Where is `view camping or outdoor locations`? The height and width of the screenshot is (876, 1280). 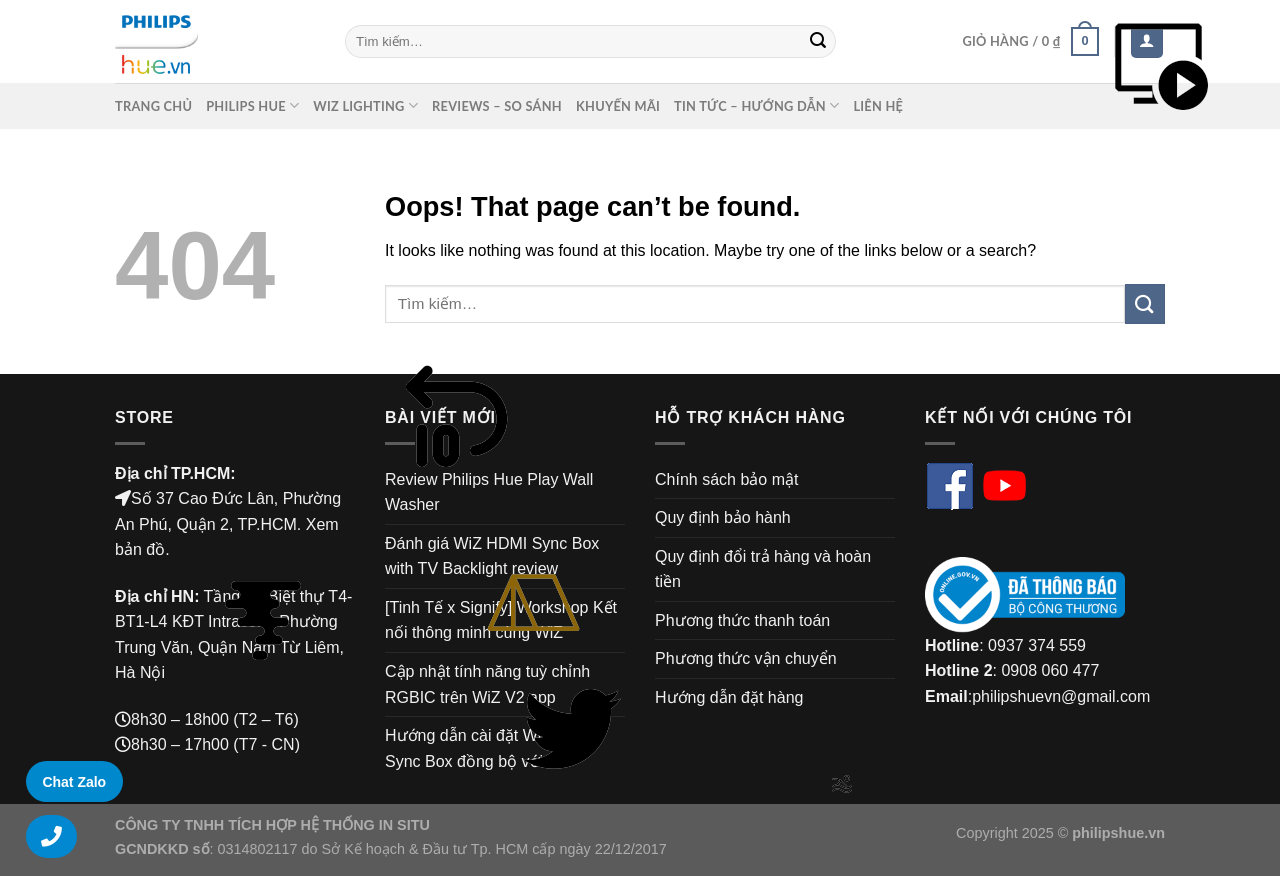
view camping or outdoor locations is located at coordinates (533, 605).